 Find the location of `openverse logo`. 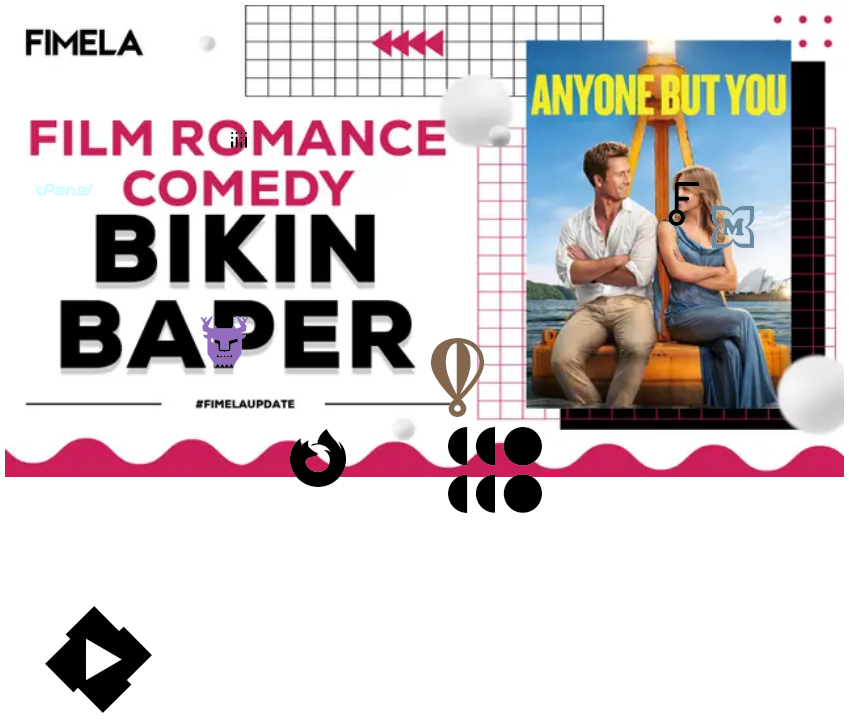

openverse logo is located at coordinates (495, 470).